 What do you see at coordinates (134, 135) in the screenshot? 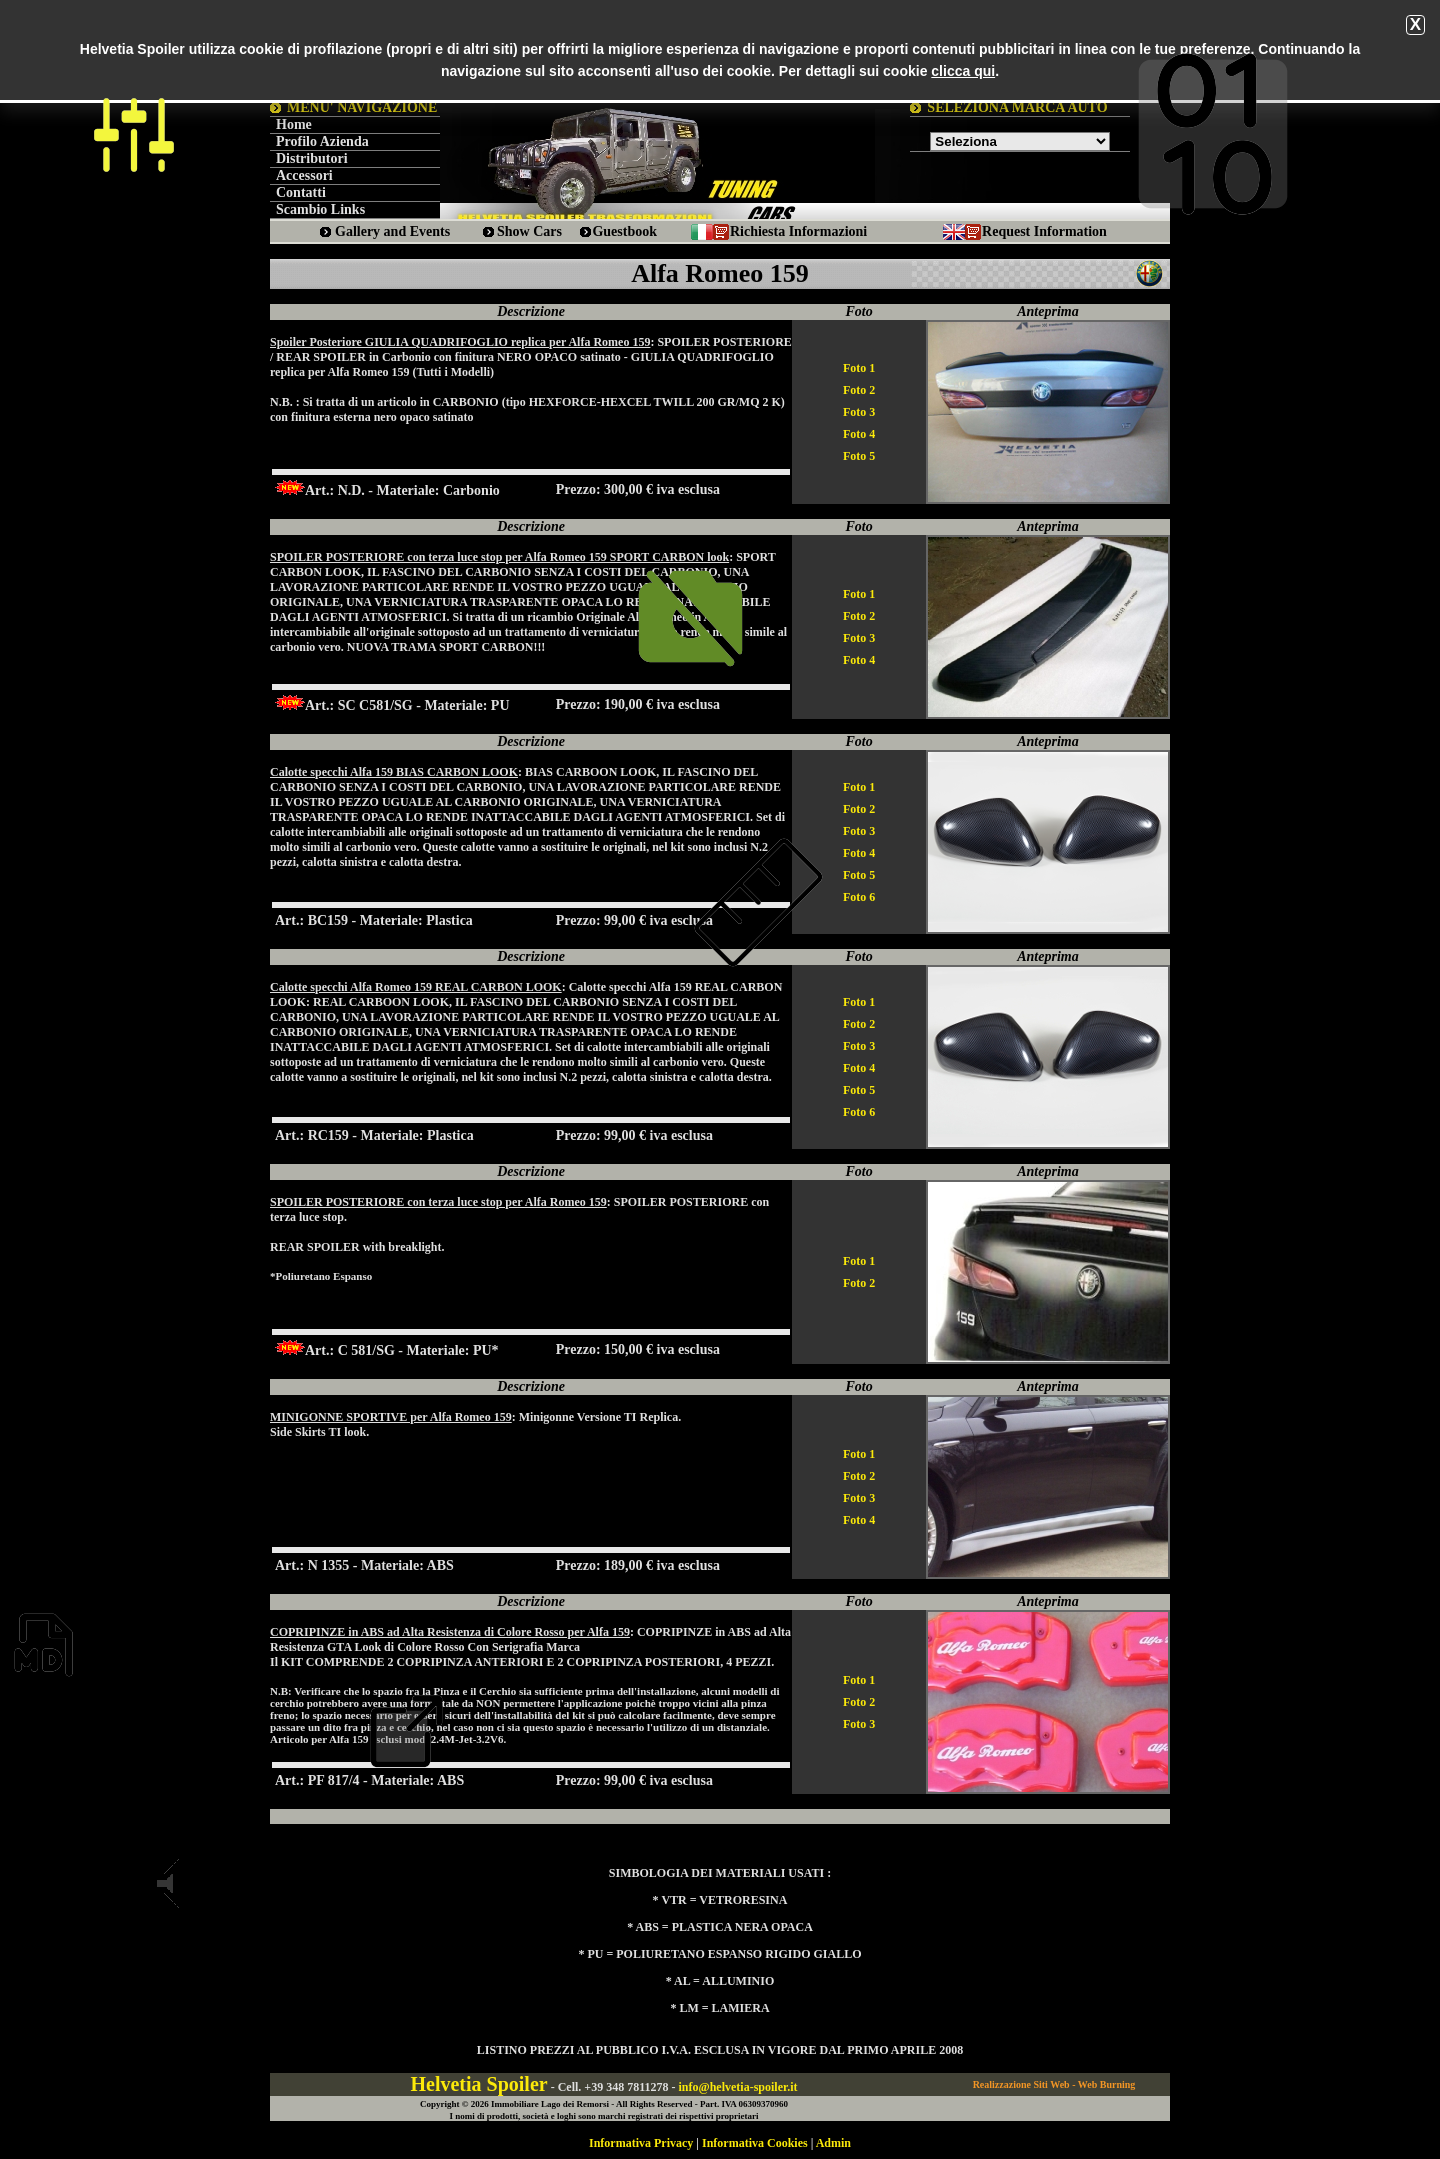
I see `adjust settings or preferences` at bounding box center [134, 135].